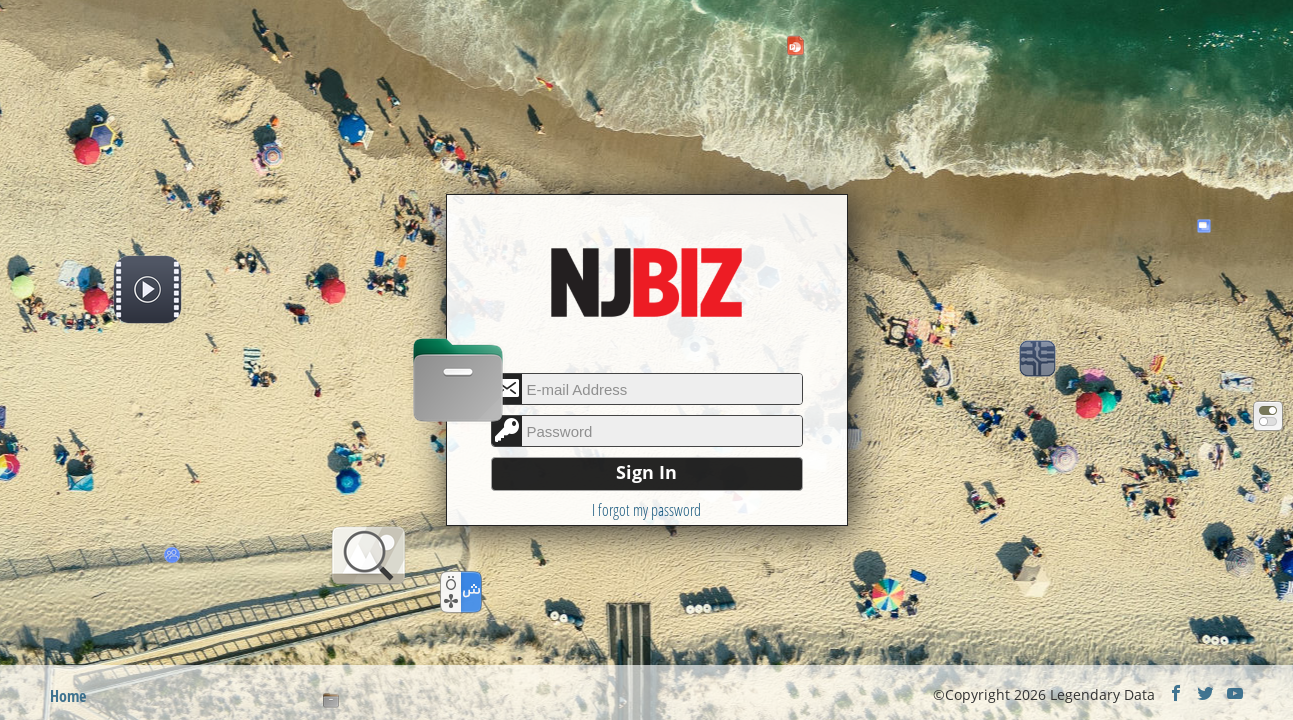 This screenshot has width=1293, height=720. I want to click on open the image viewer application, so click(368, 555).